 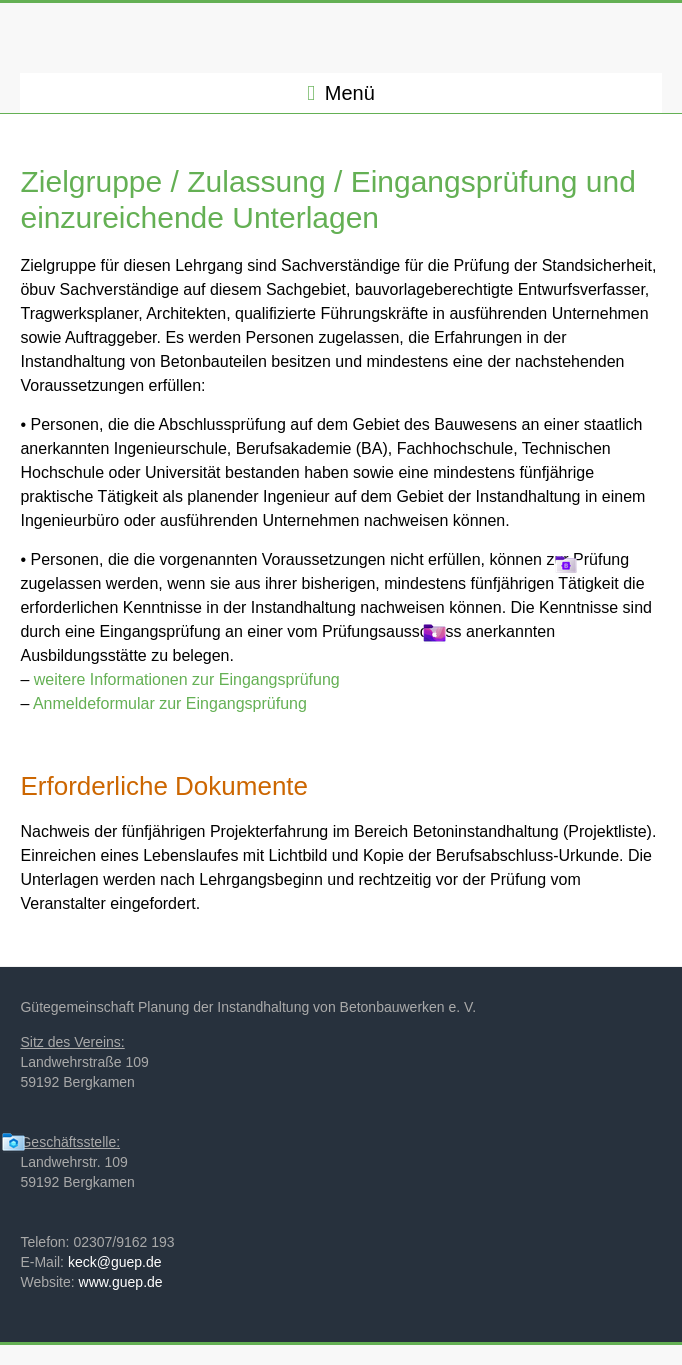 I want to click on open mac os monterey system folder, so click(x=434, y=633).